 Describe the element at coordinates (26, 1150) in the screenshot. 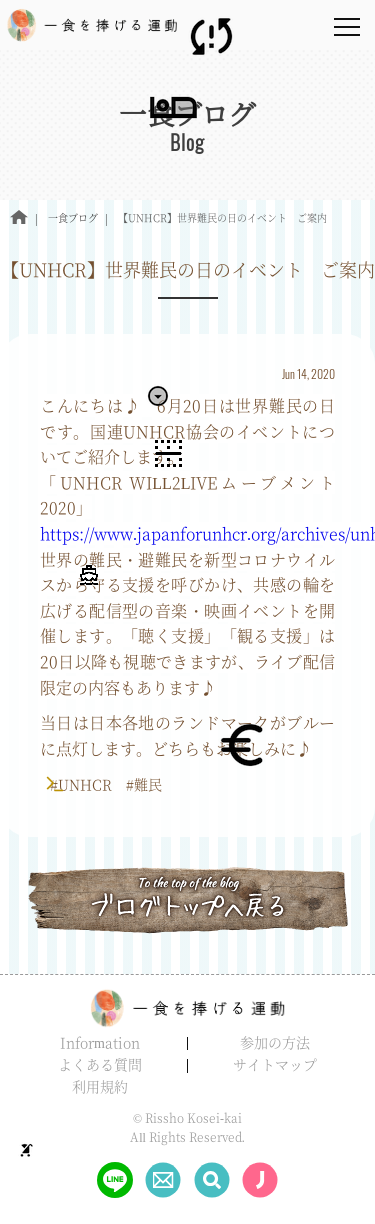

I see `indicates stroller-friendly or family amenities available` at that location.